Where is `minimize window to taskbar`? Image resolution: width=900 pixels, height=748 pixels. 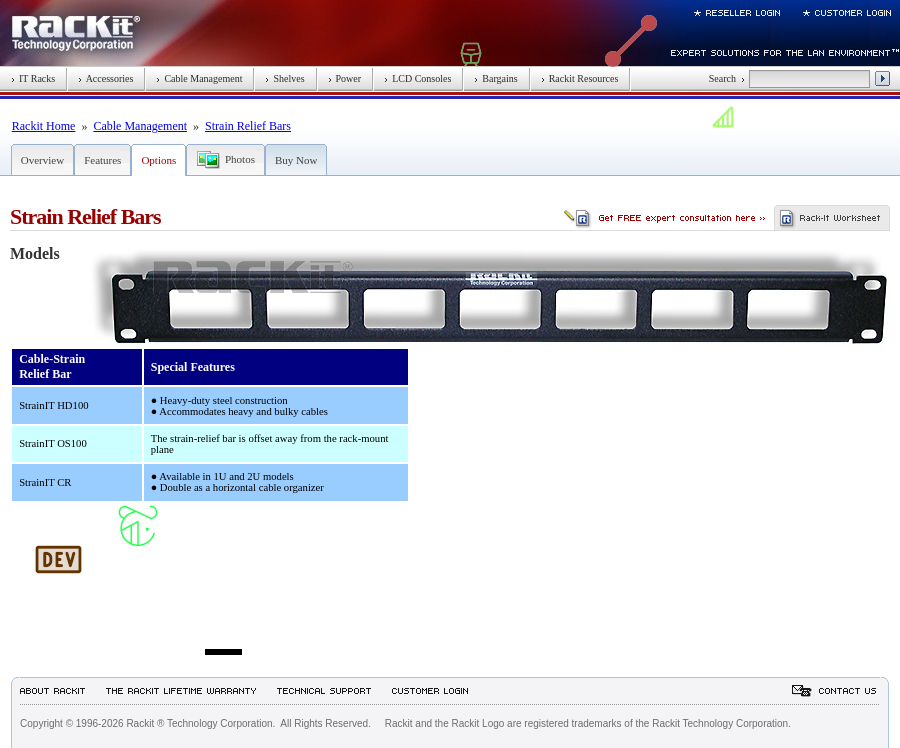
minimize window to taskbar is located at coordinates (224, 627).